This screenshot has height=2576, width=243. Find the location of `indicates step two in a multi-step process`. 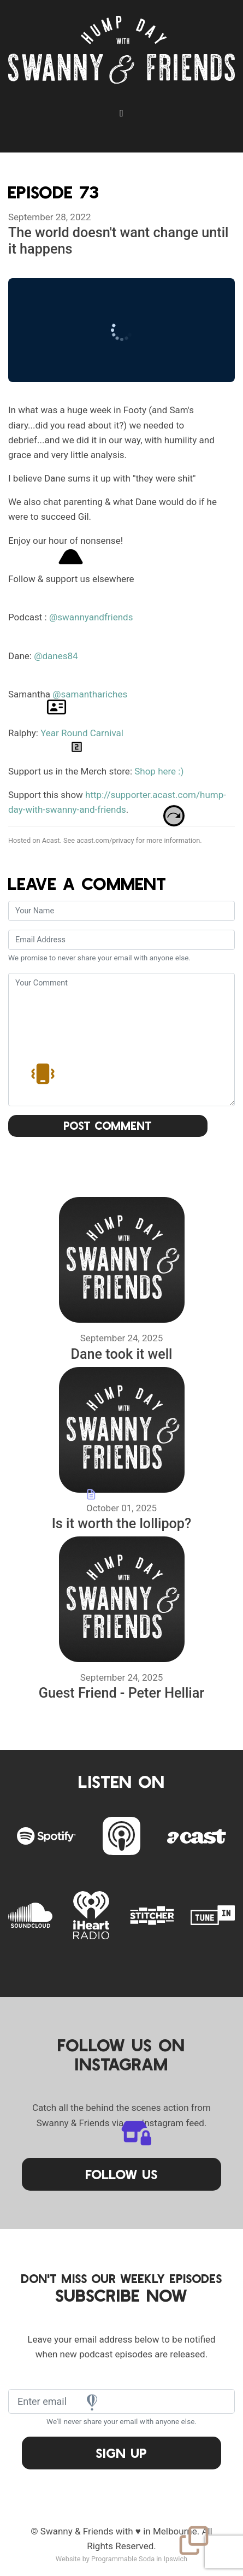

indicates step two in a multi-step process is located at coordinates (76, 747).